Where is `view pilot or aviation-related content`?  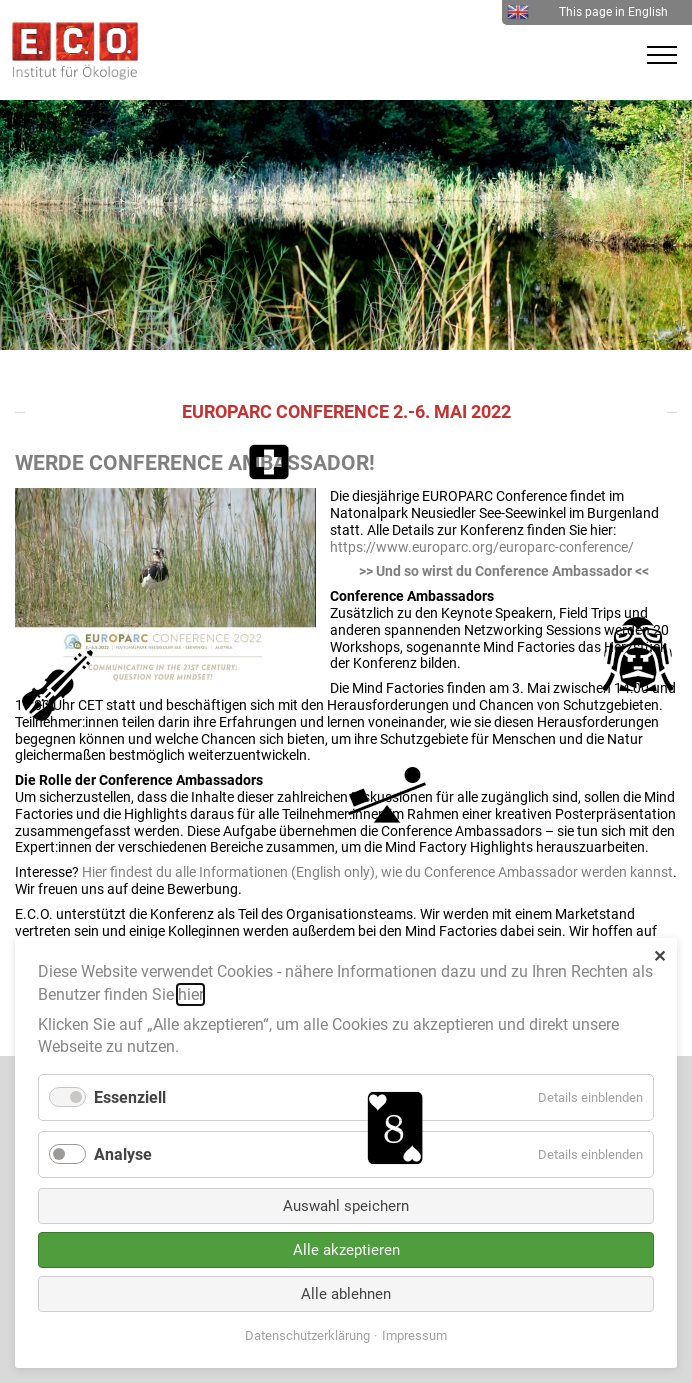
view pilot or aviation-related content is located at coordinates (638, 654).